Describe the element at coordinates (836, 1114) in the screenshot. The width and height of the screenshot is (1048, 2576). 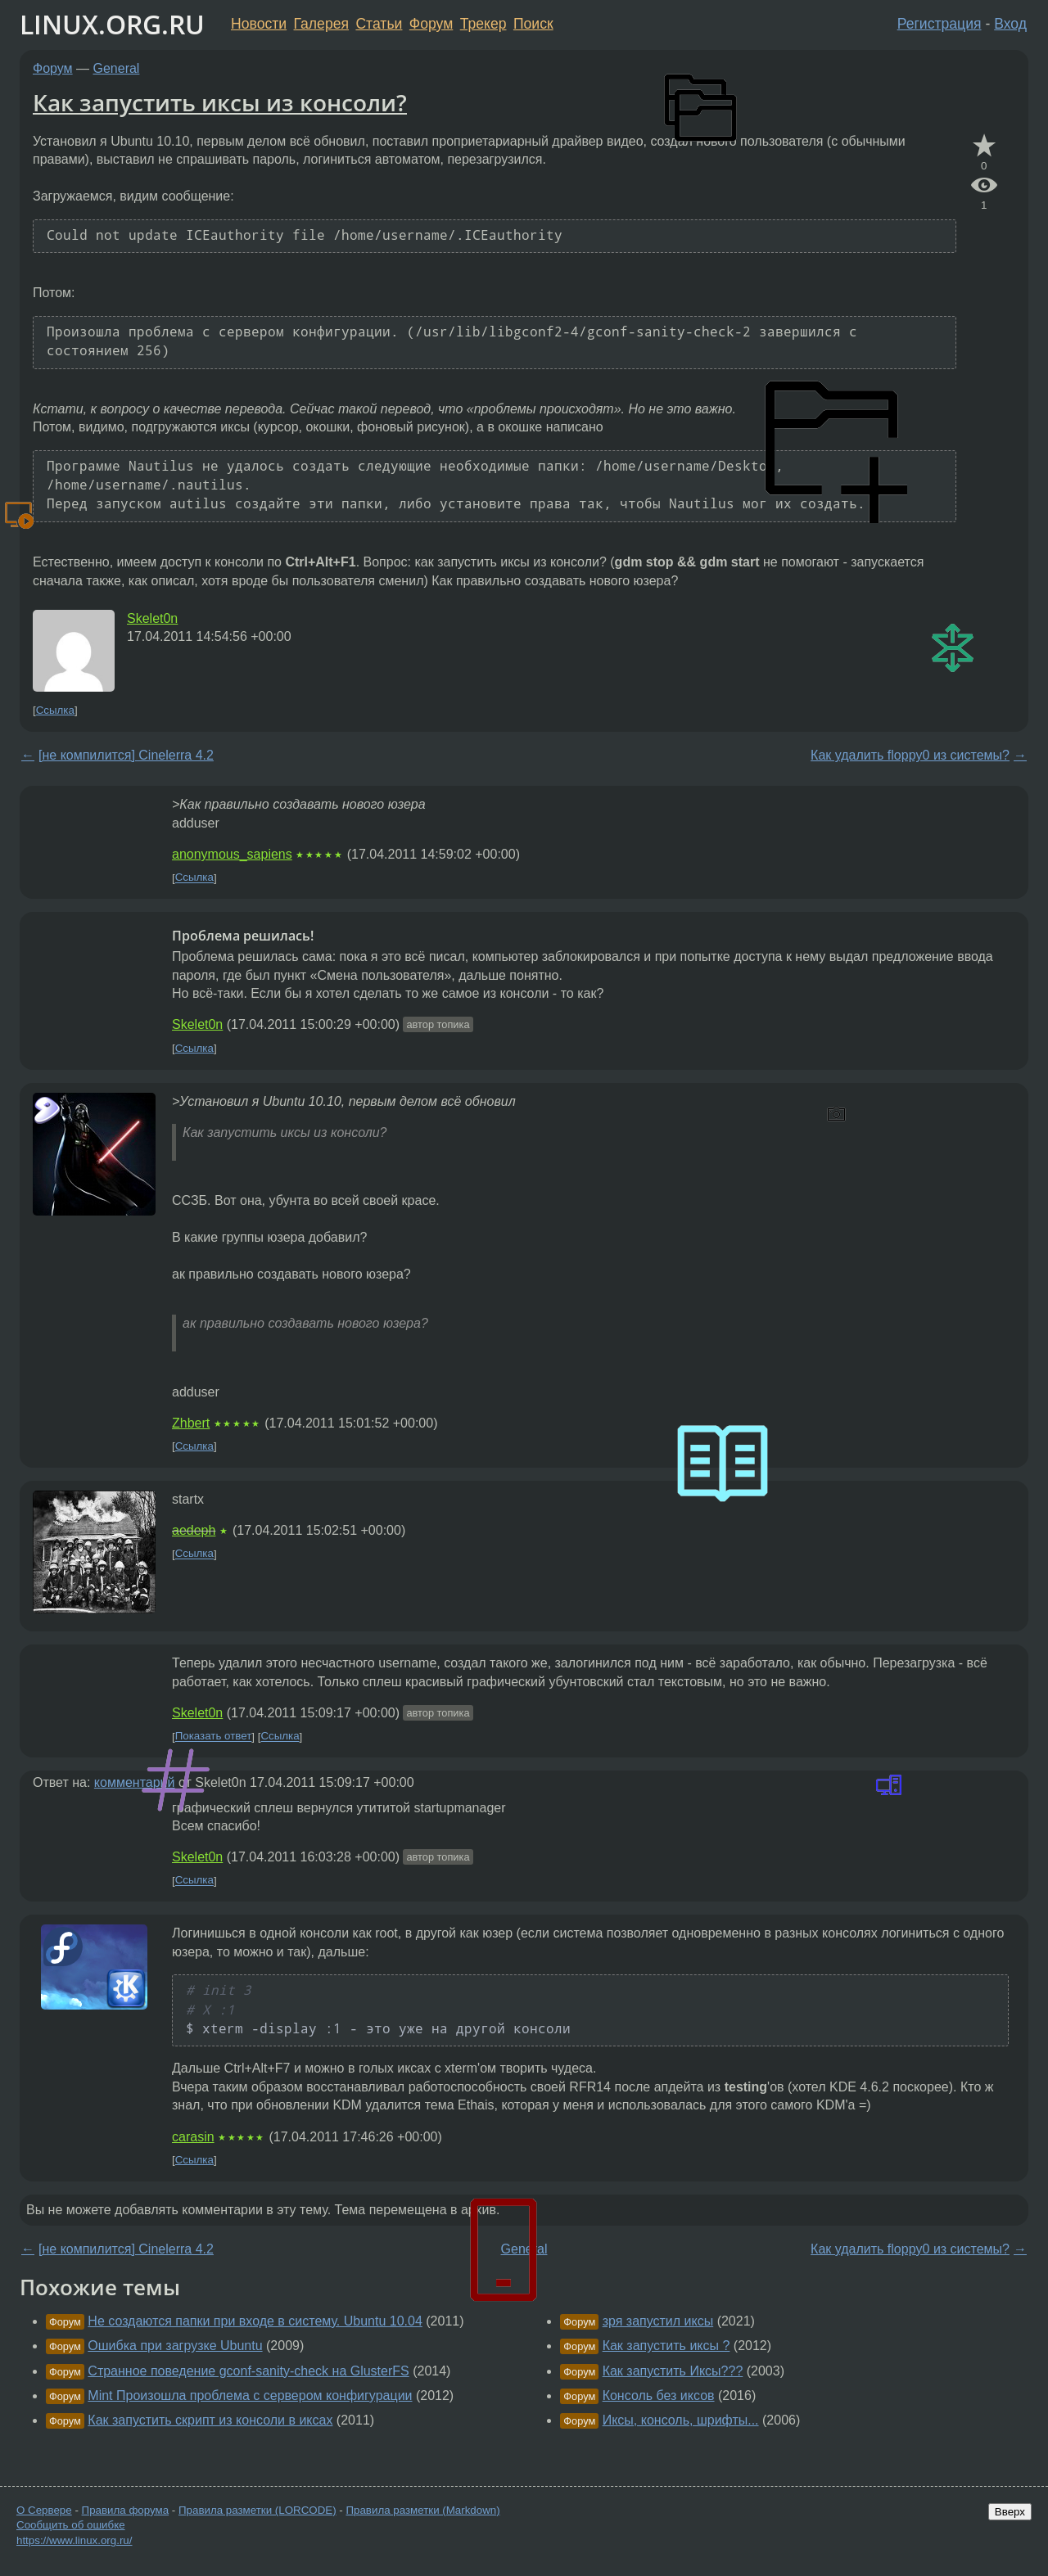
I see `take a photo or screenshot` at that location.